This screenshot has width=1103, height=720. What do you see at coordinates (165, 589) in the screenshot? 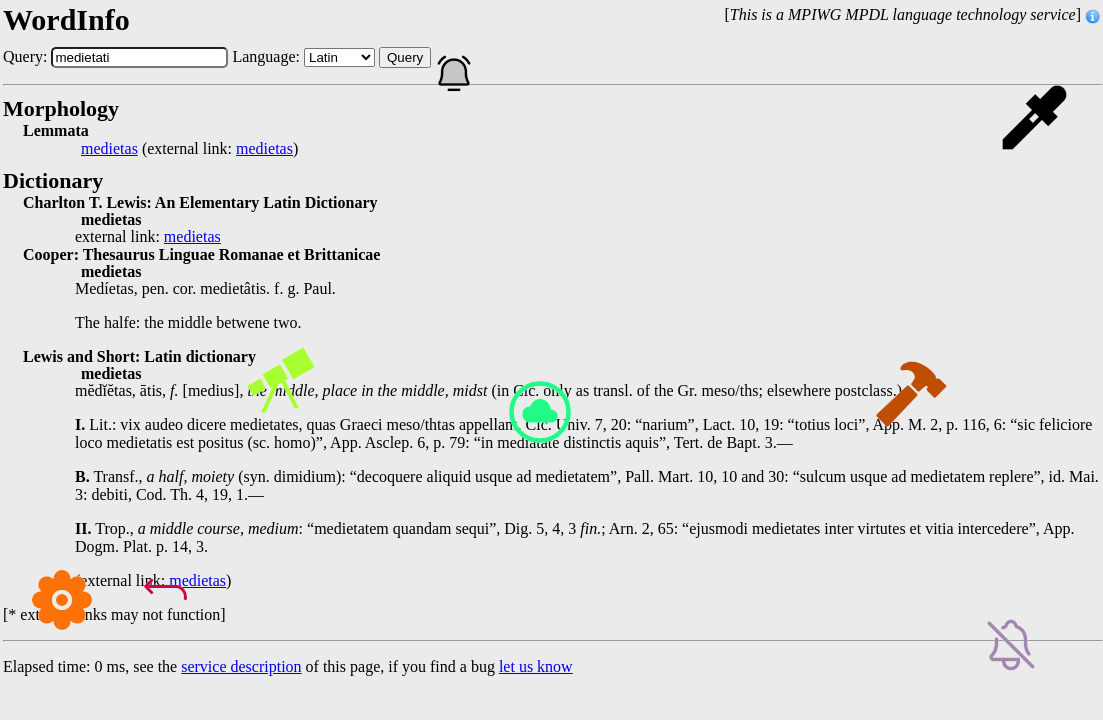
I see `go back to the previous screen` at bounding box center [165, 589].